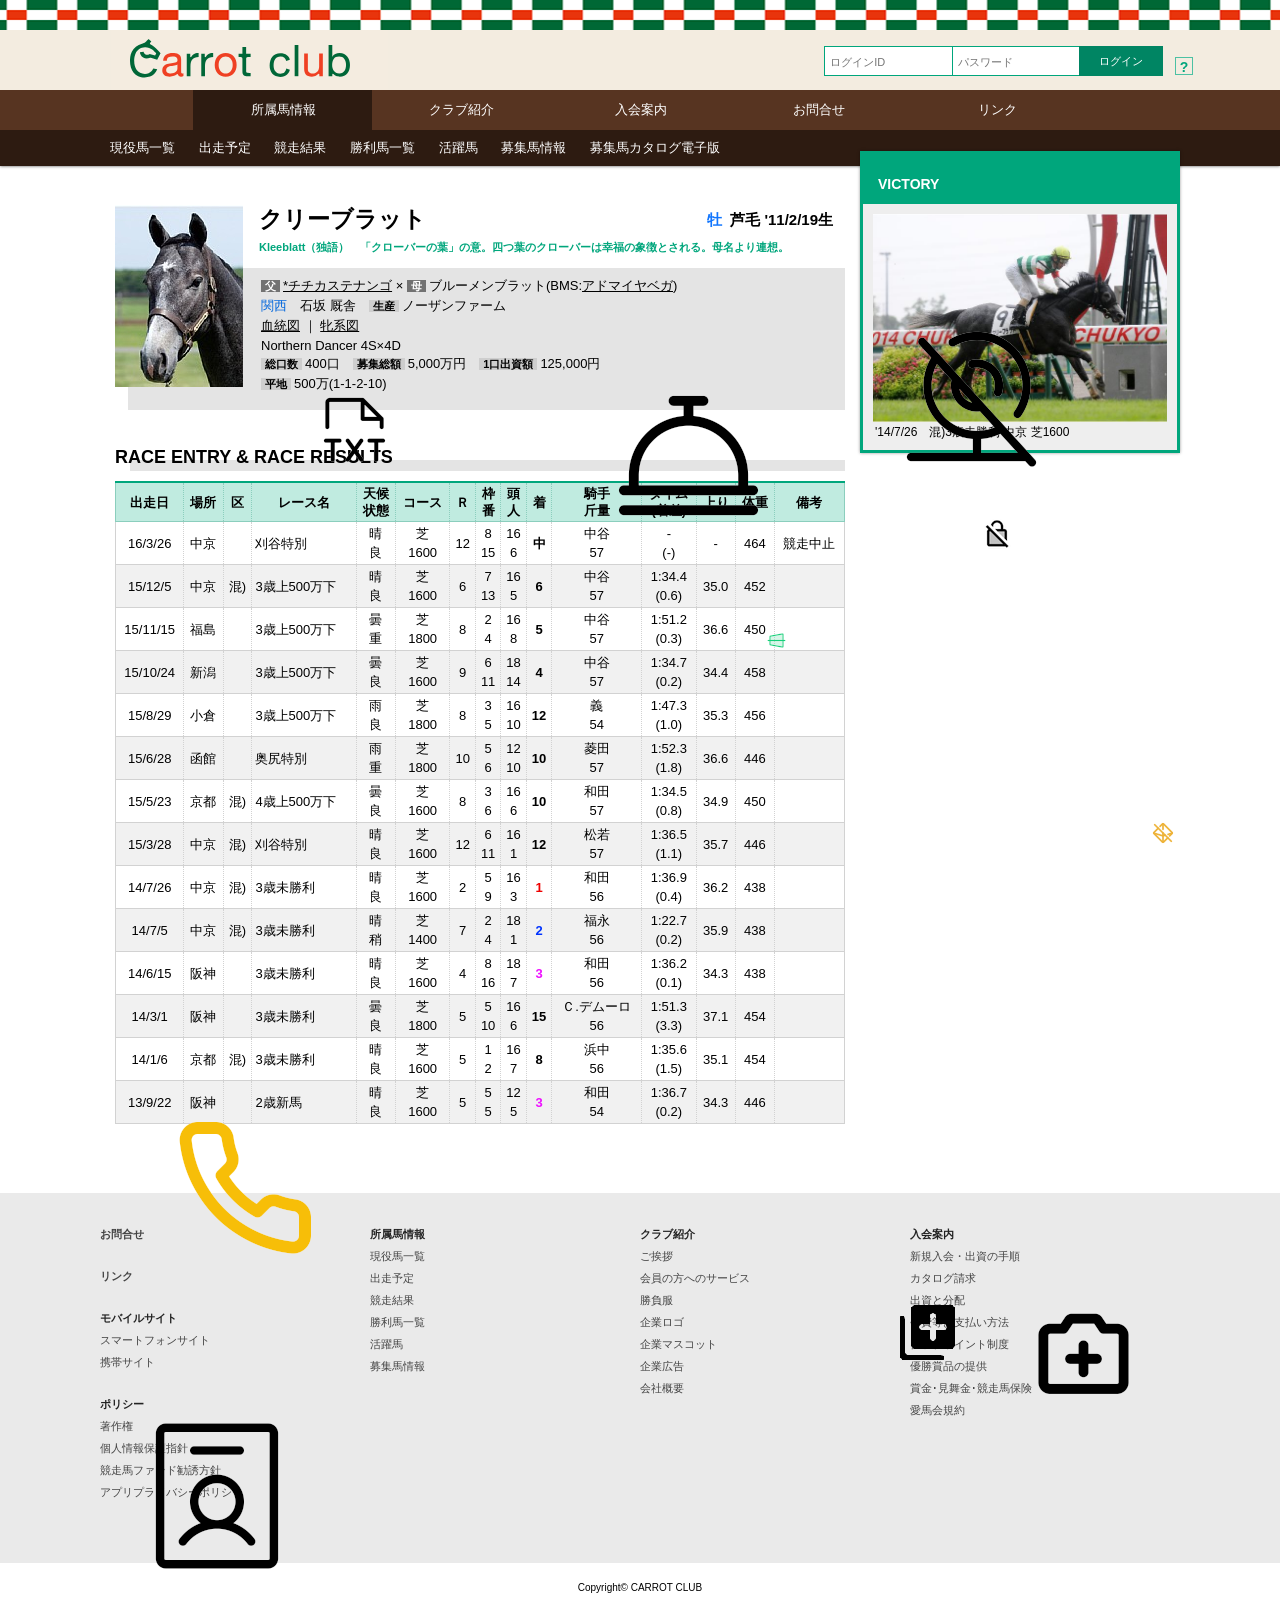 This screenshot has width=1280, height=1613. Describe the element at coordinates (927, 1332) in the screenshot. I see `add to queue` at that location.